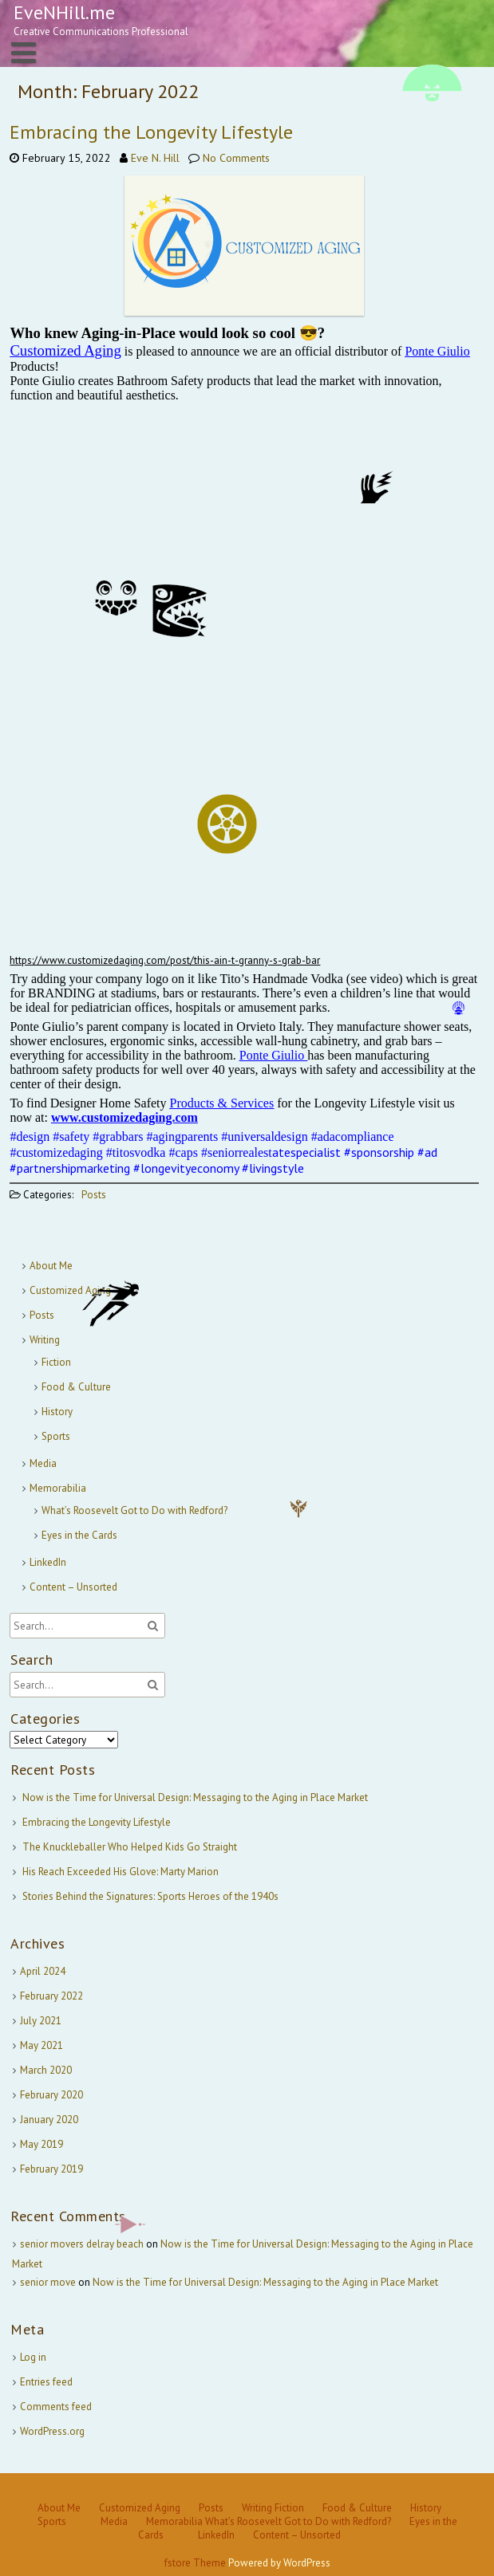 Image resolution: width=494 pixels, height=2576 pixels. Describe the element at coordinates (458, 1008) in the screenshot. I see `represents a beetle or insect creature in a game interface` at that location.